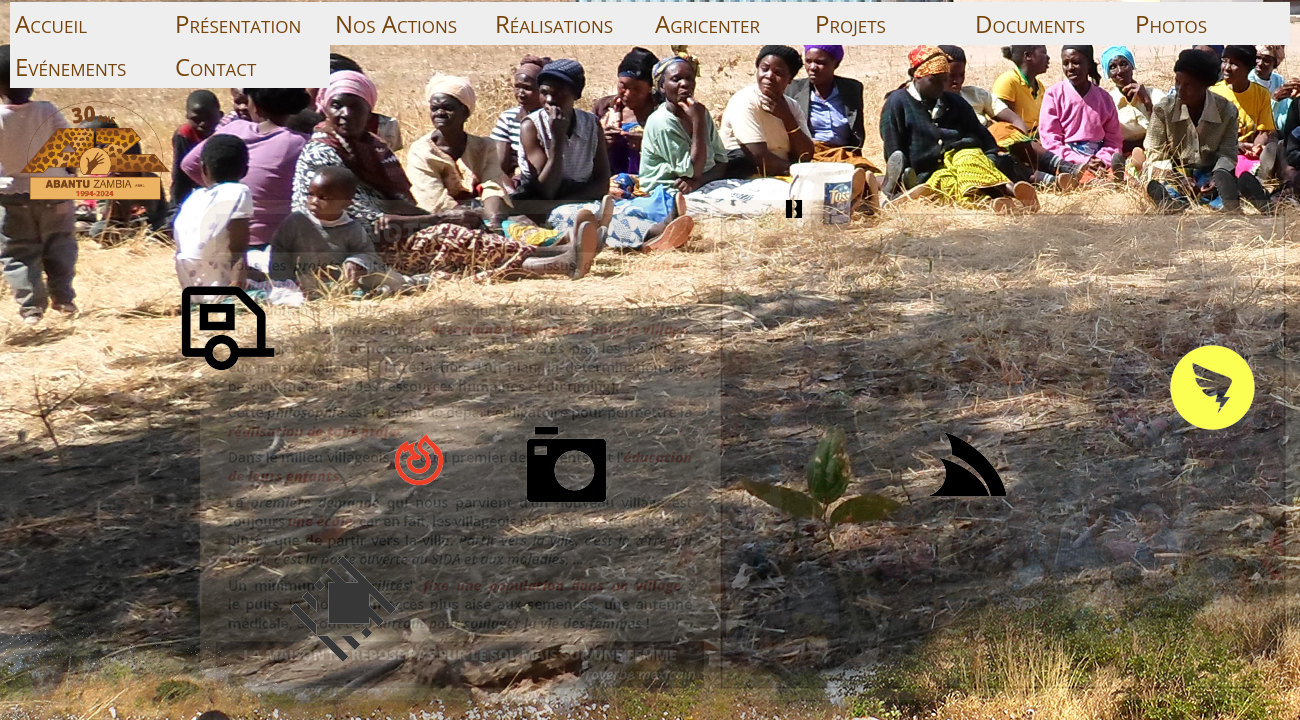  Describe the element at coordinates (794, 209) in the screenshot. I see `open the Backstage casting app` at that location.